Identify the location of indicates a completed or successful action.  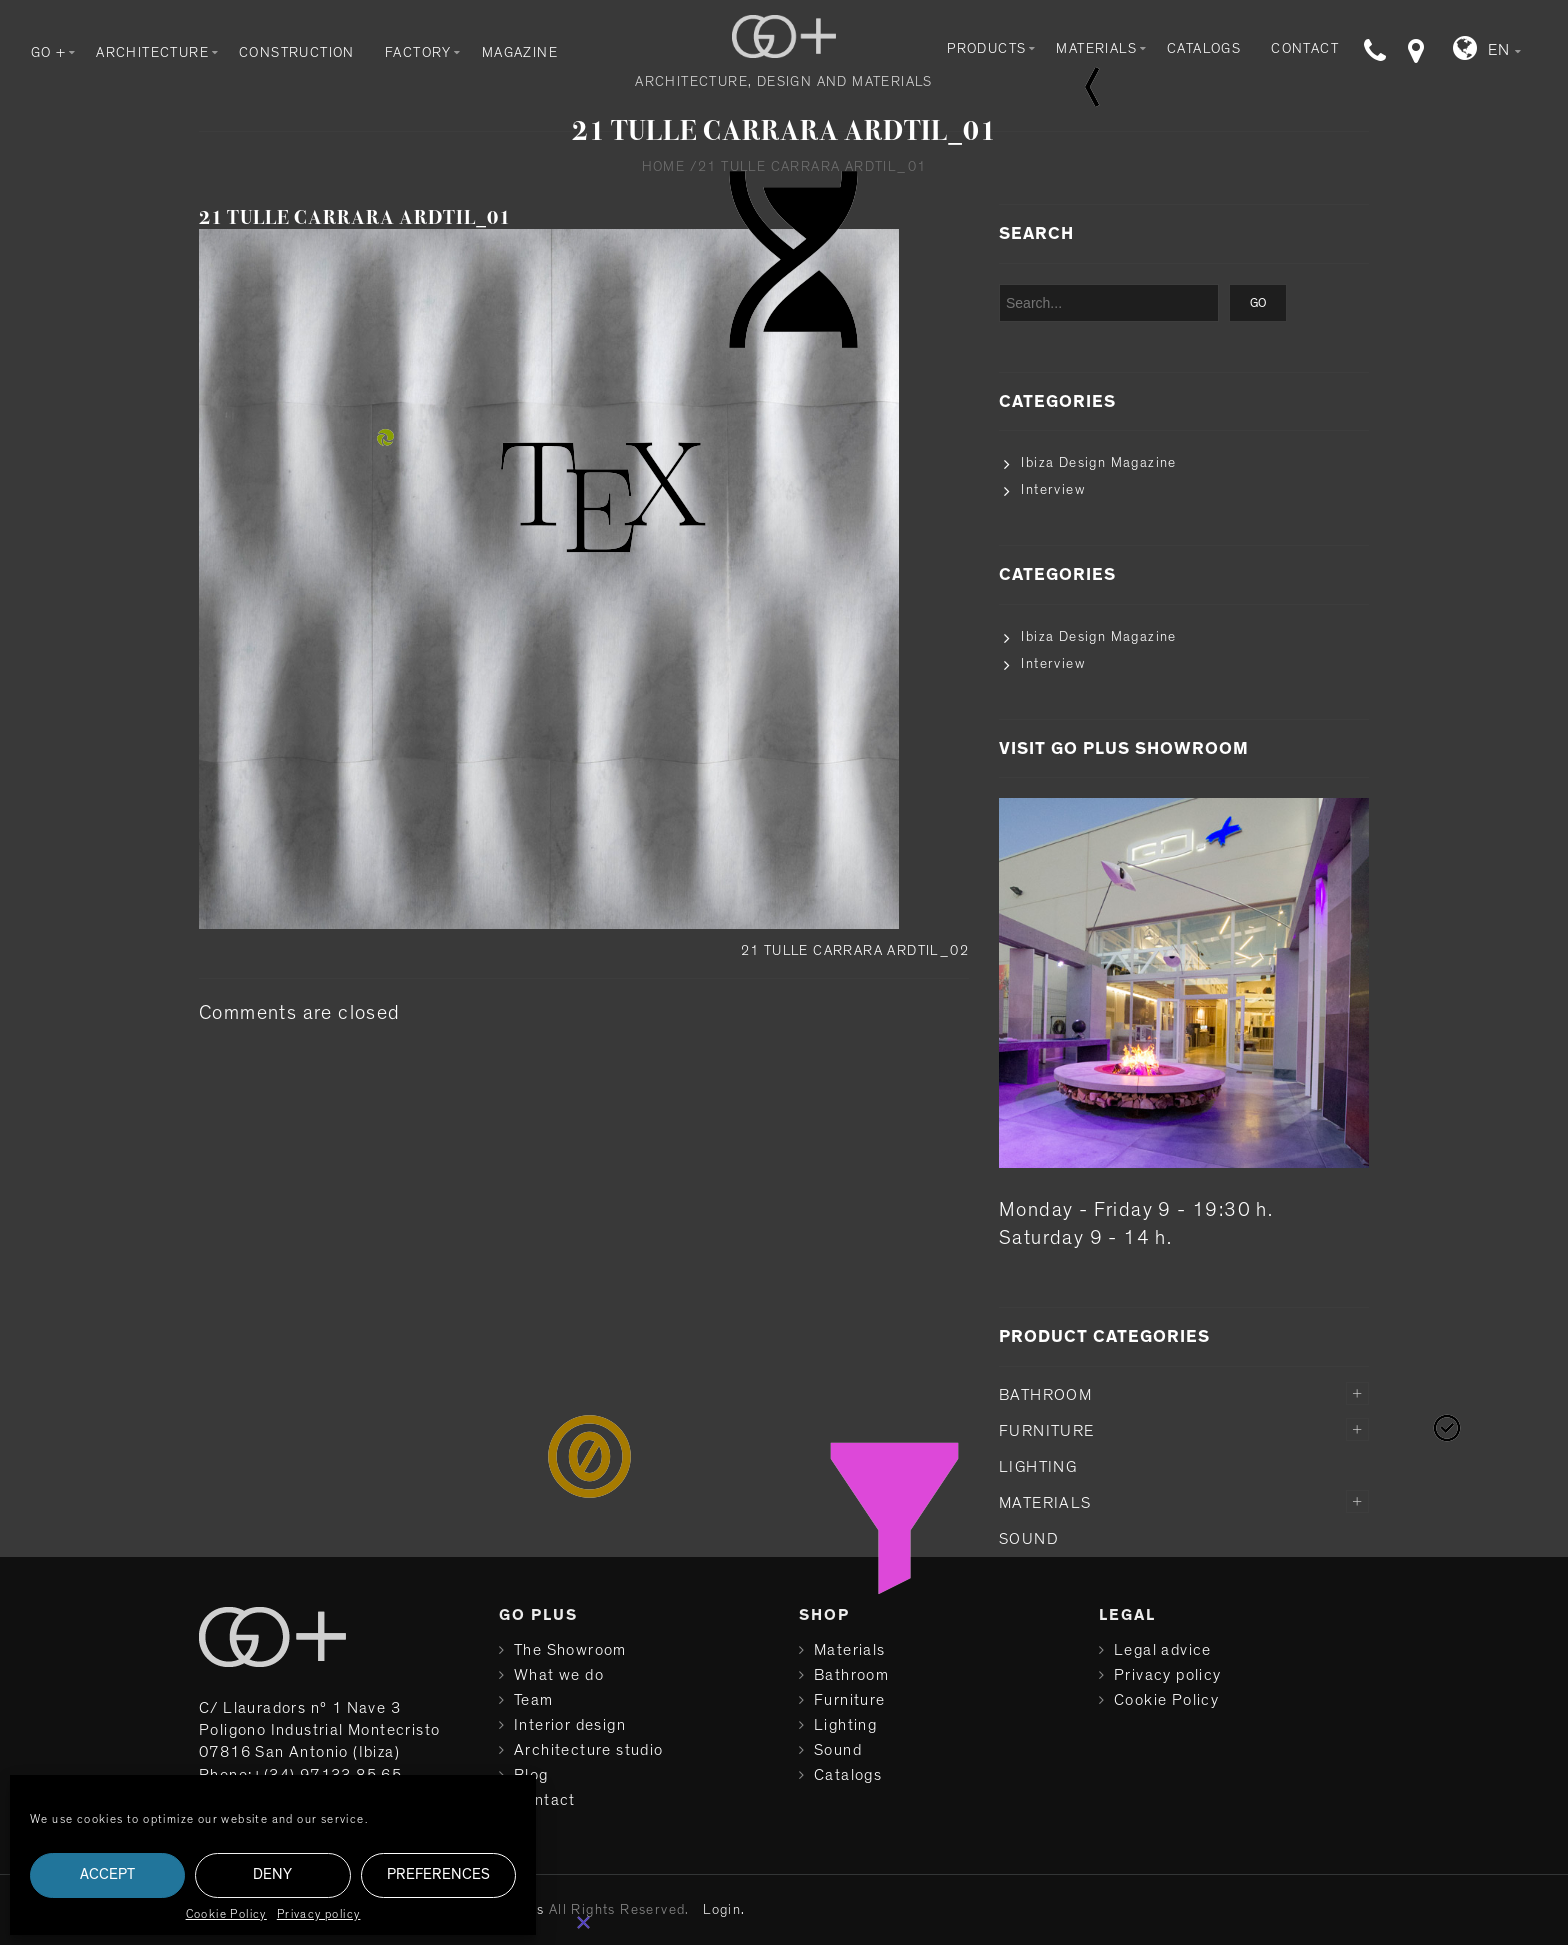
(1447, 1428).